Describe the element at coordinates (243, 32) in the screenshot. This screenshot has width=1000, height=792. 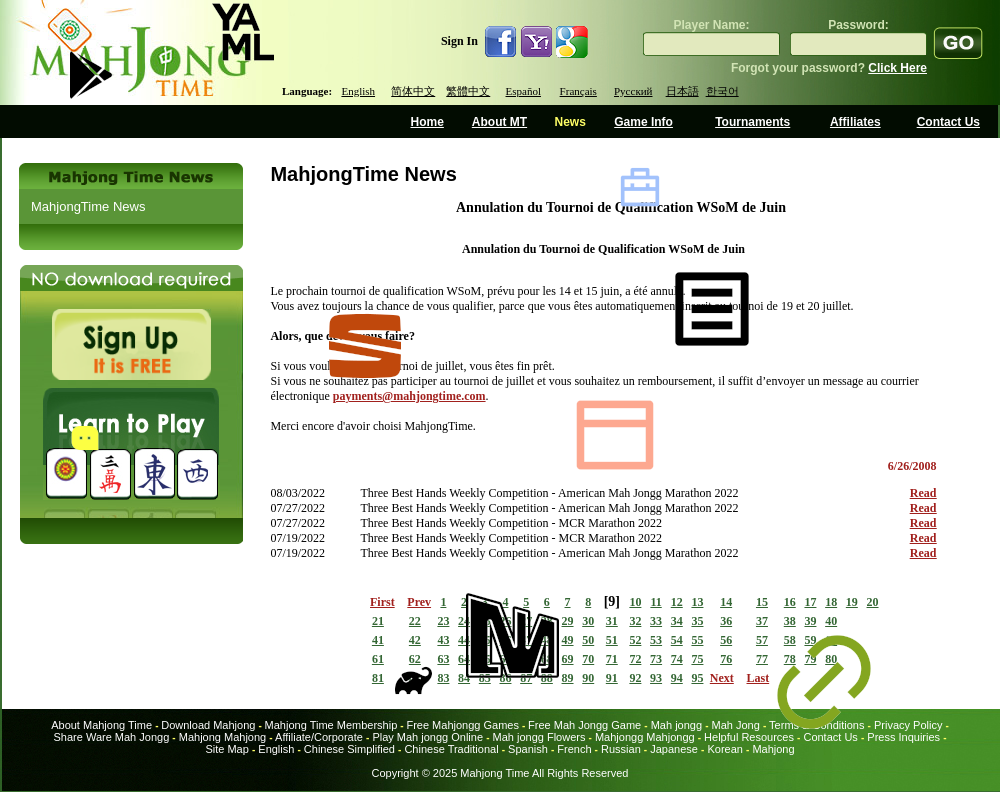
I see `indicates a YAML configuration file` at that location.